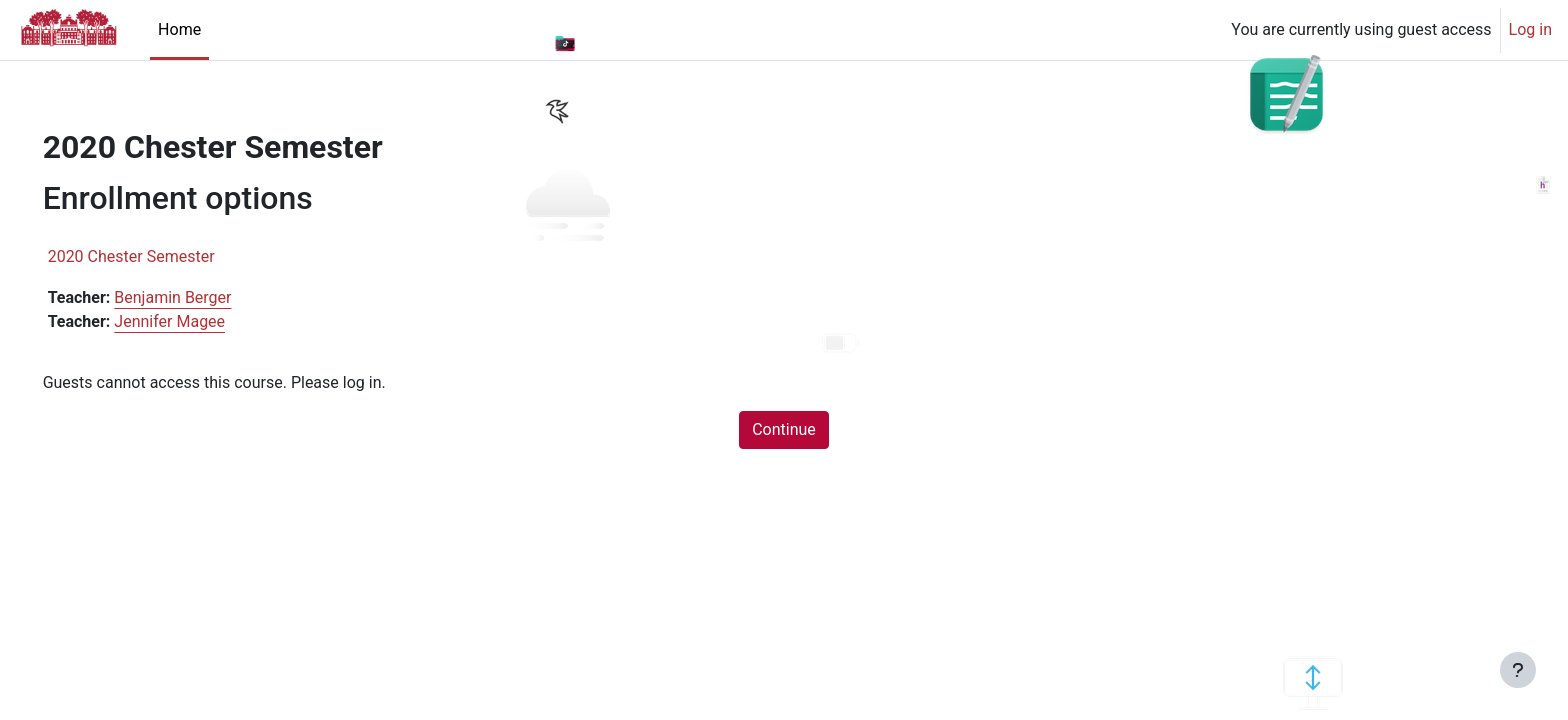 This screenshot has height=720, width=1568. What do you see at coordinates (1313, 684) in the screenshot?
I see `rotate or flip display orientation` at bounding box center [1313, 684].